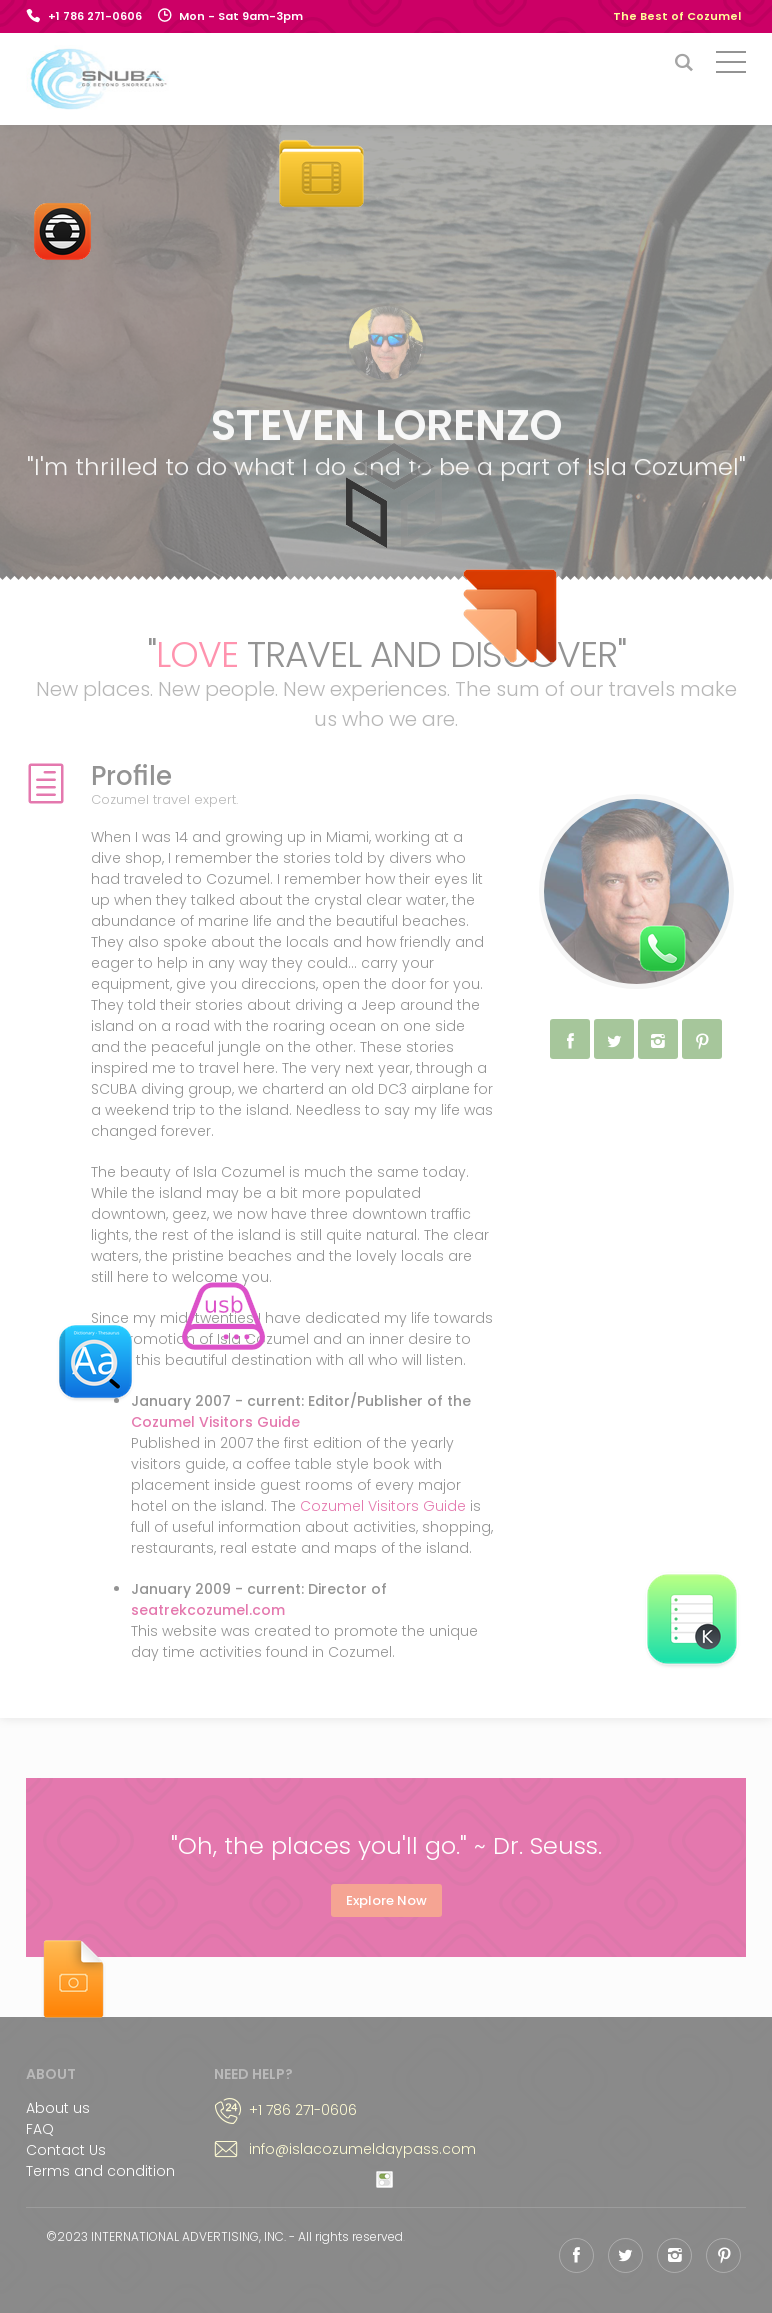 This screenshot has width=772, height=2313. I want to click on launch aperture desk job game, so click(62, 231).